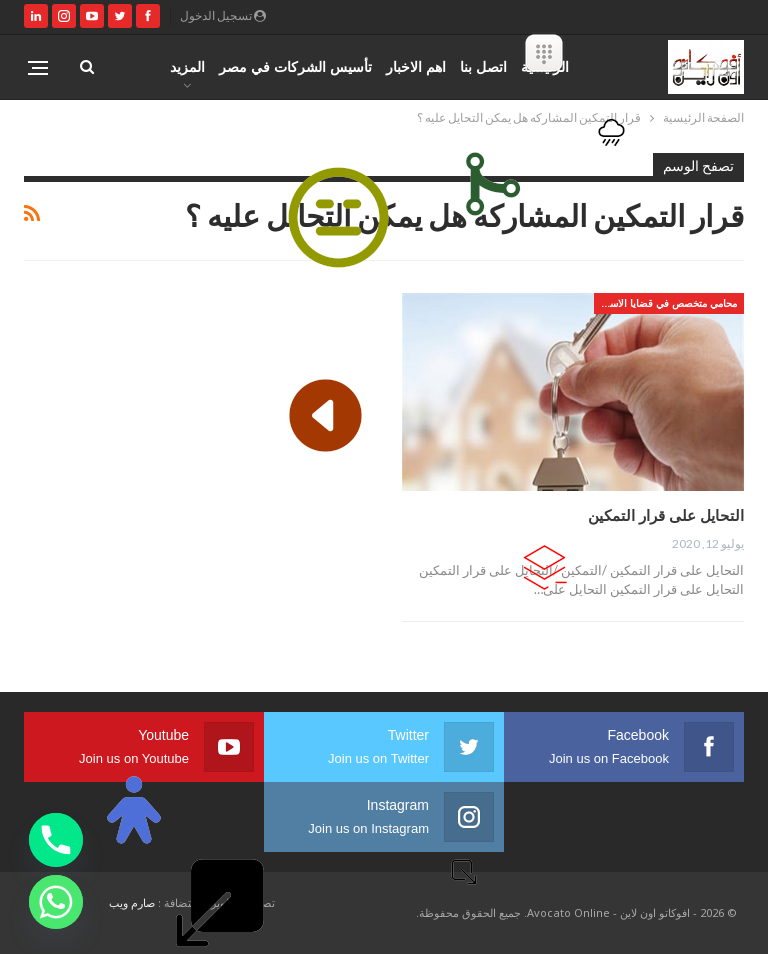 Image resolution: width=768 pixels, height=954 pixels. I want to click on open the phone dialpad, so click(544, 53).